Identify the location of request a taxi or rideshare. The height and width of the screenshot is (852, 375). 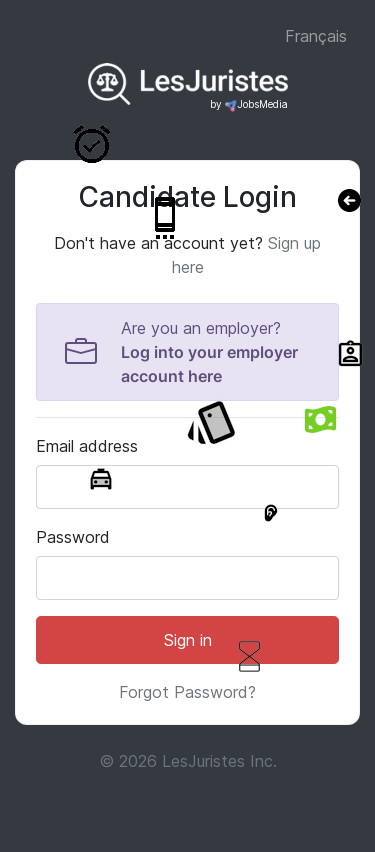
(101, 479).